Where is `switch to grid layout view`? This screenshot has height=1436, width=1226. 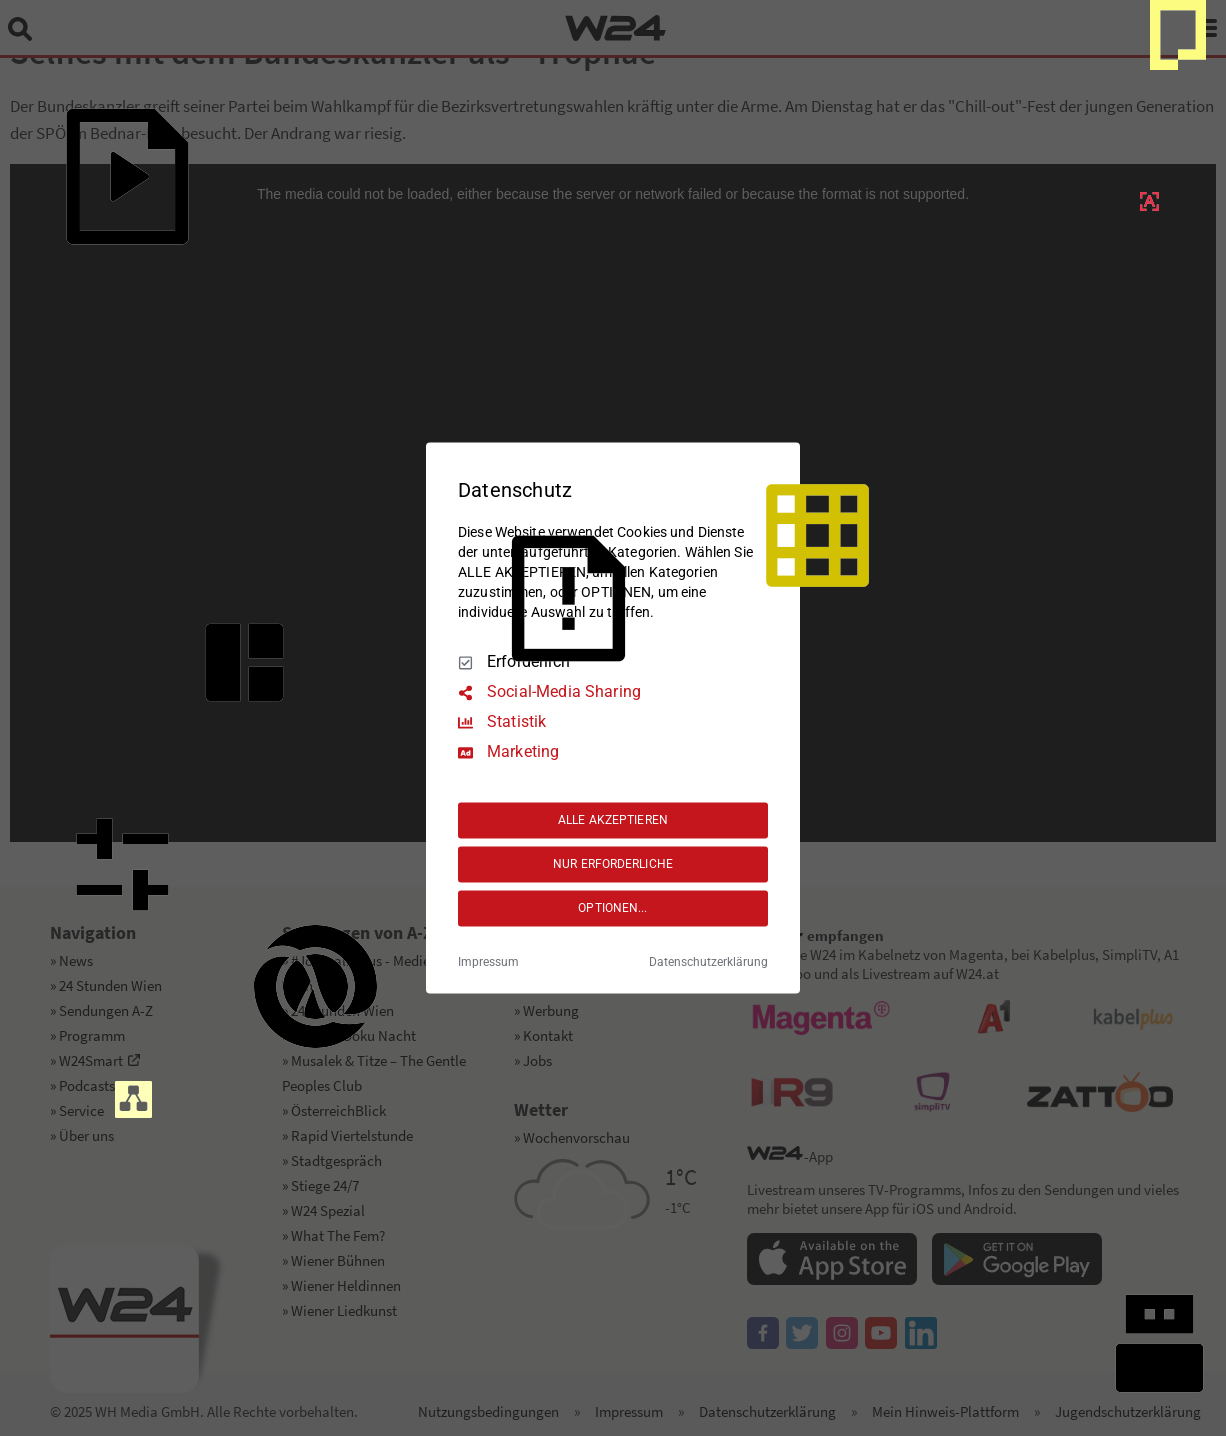
switch to grid layout view is located at coordinates (244, 662).